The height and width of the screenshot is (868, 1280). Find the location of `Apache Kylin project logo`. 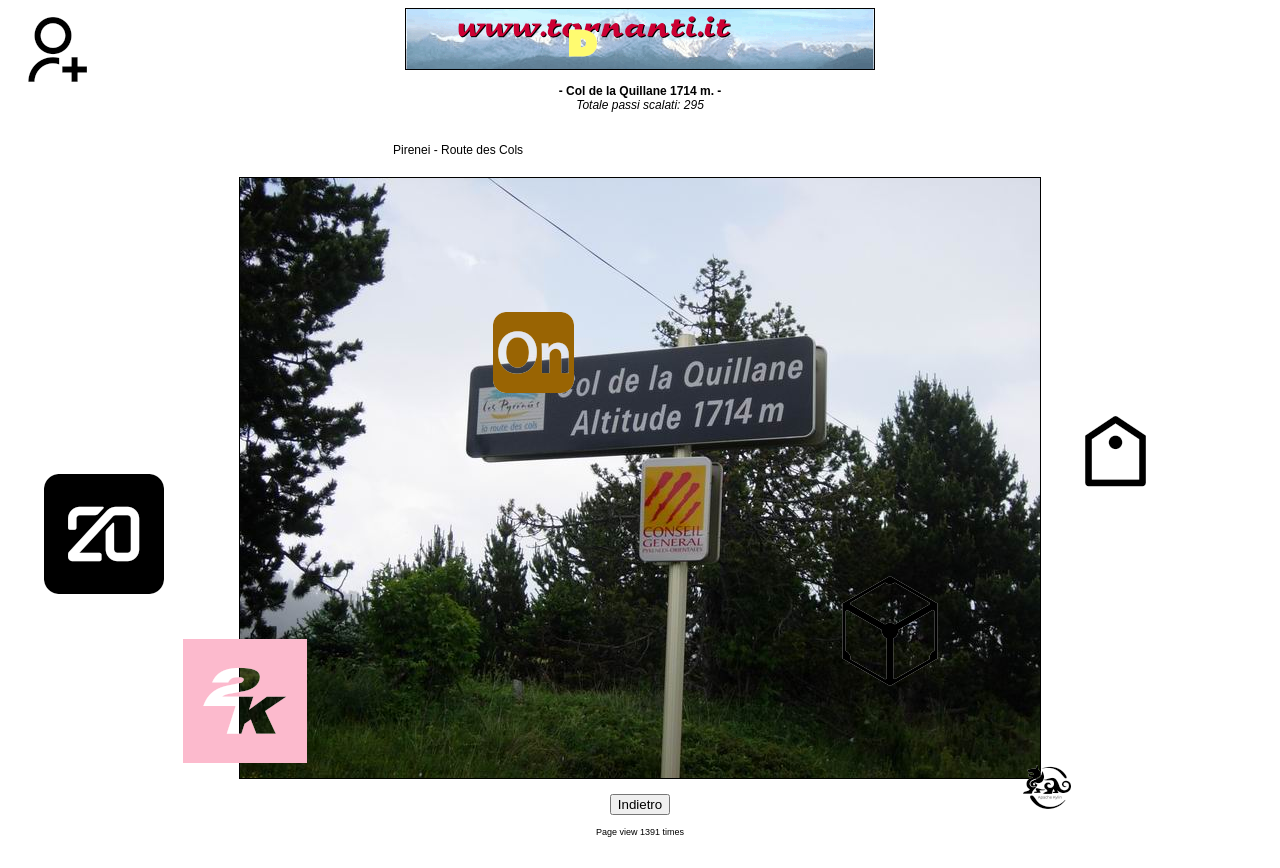

Apache Kylin project logo is located at coordinates (1047, 787).